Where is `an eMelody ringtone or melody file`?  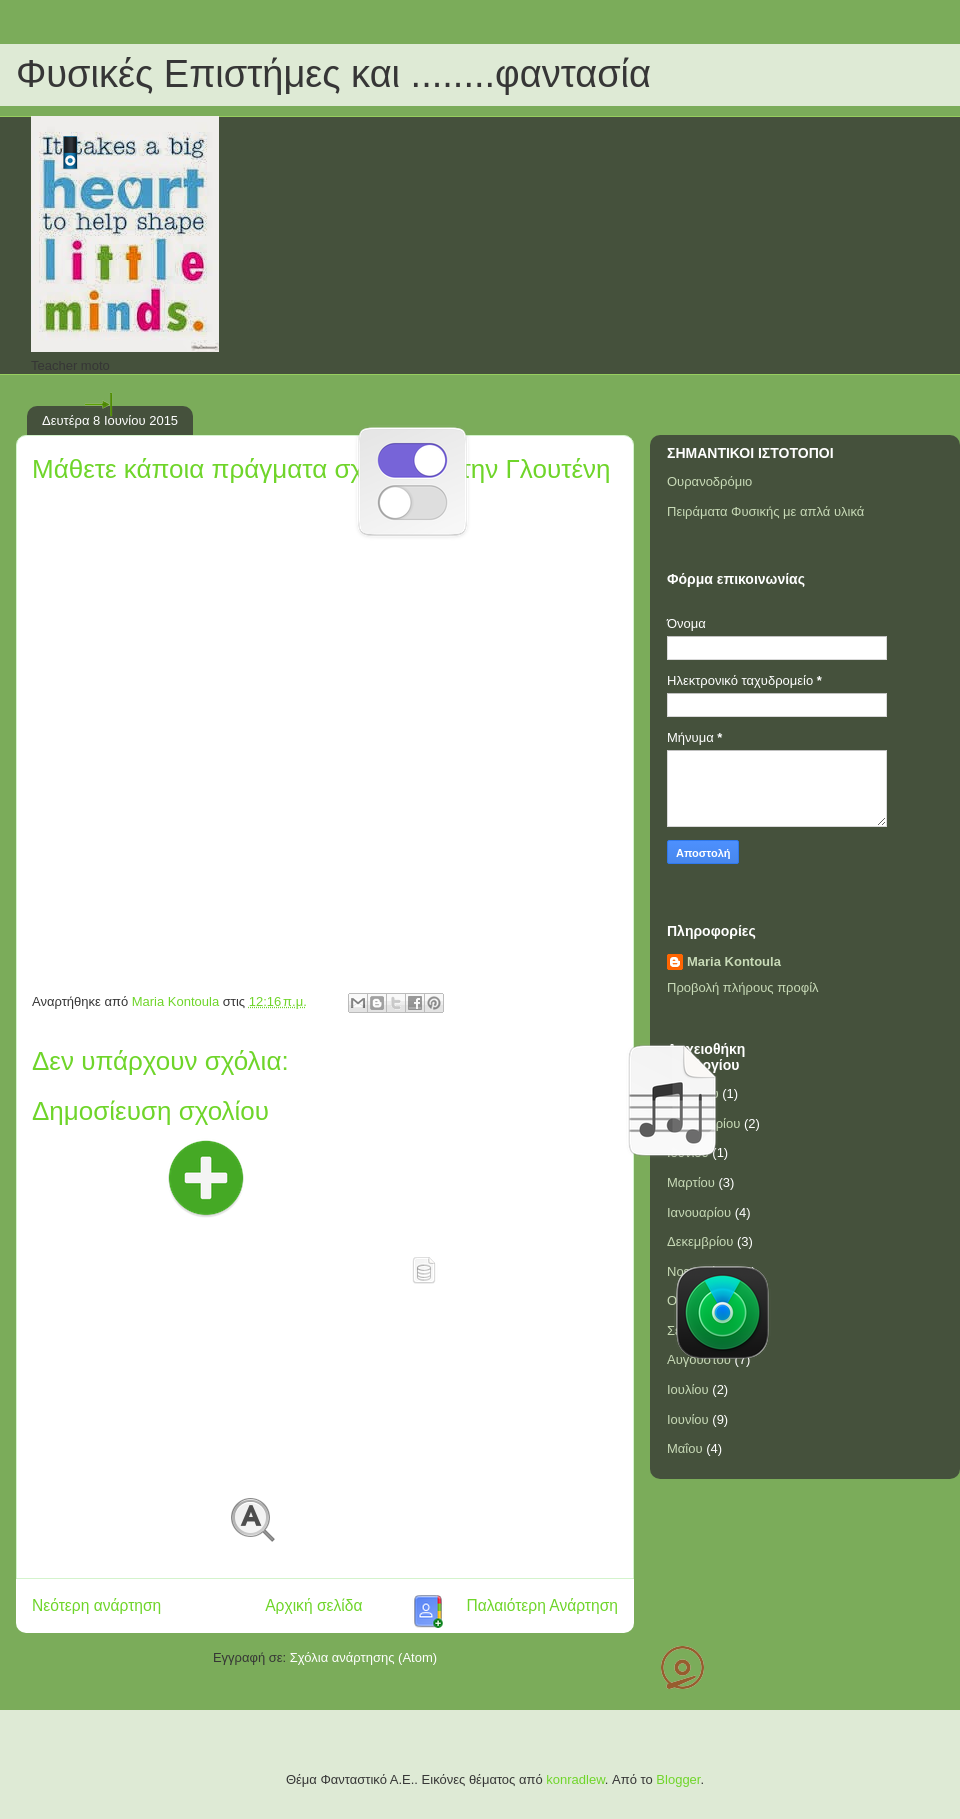 an eMelody ringtone or melody file is located at coordinates (672, 1100).